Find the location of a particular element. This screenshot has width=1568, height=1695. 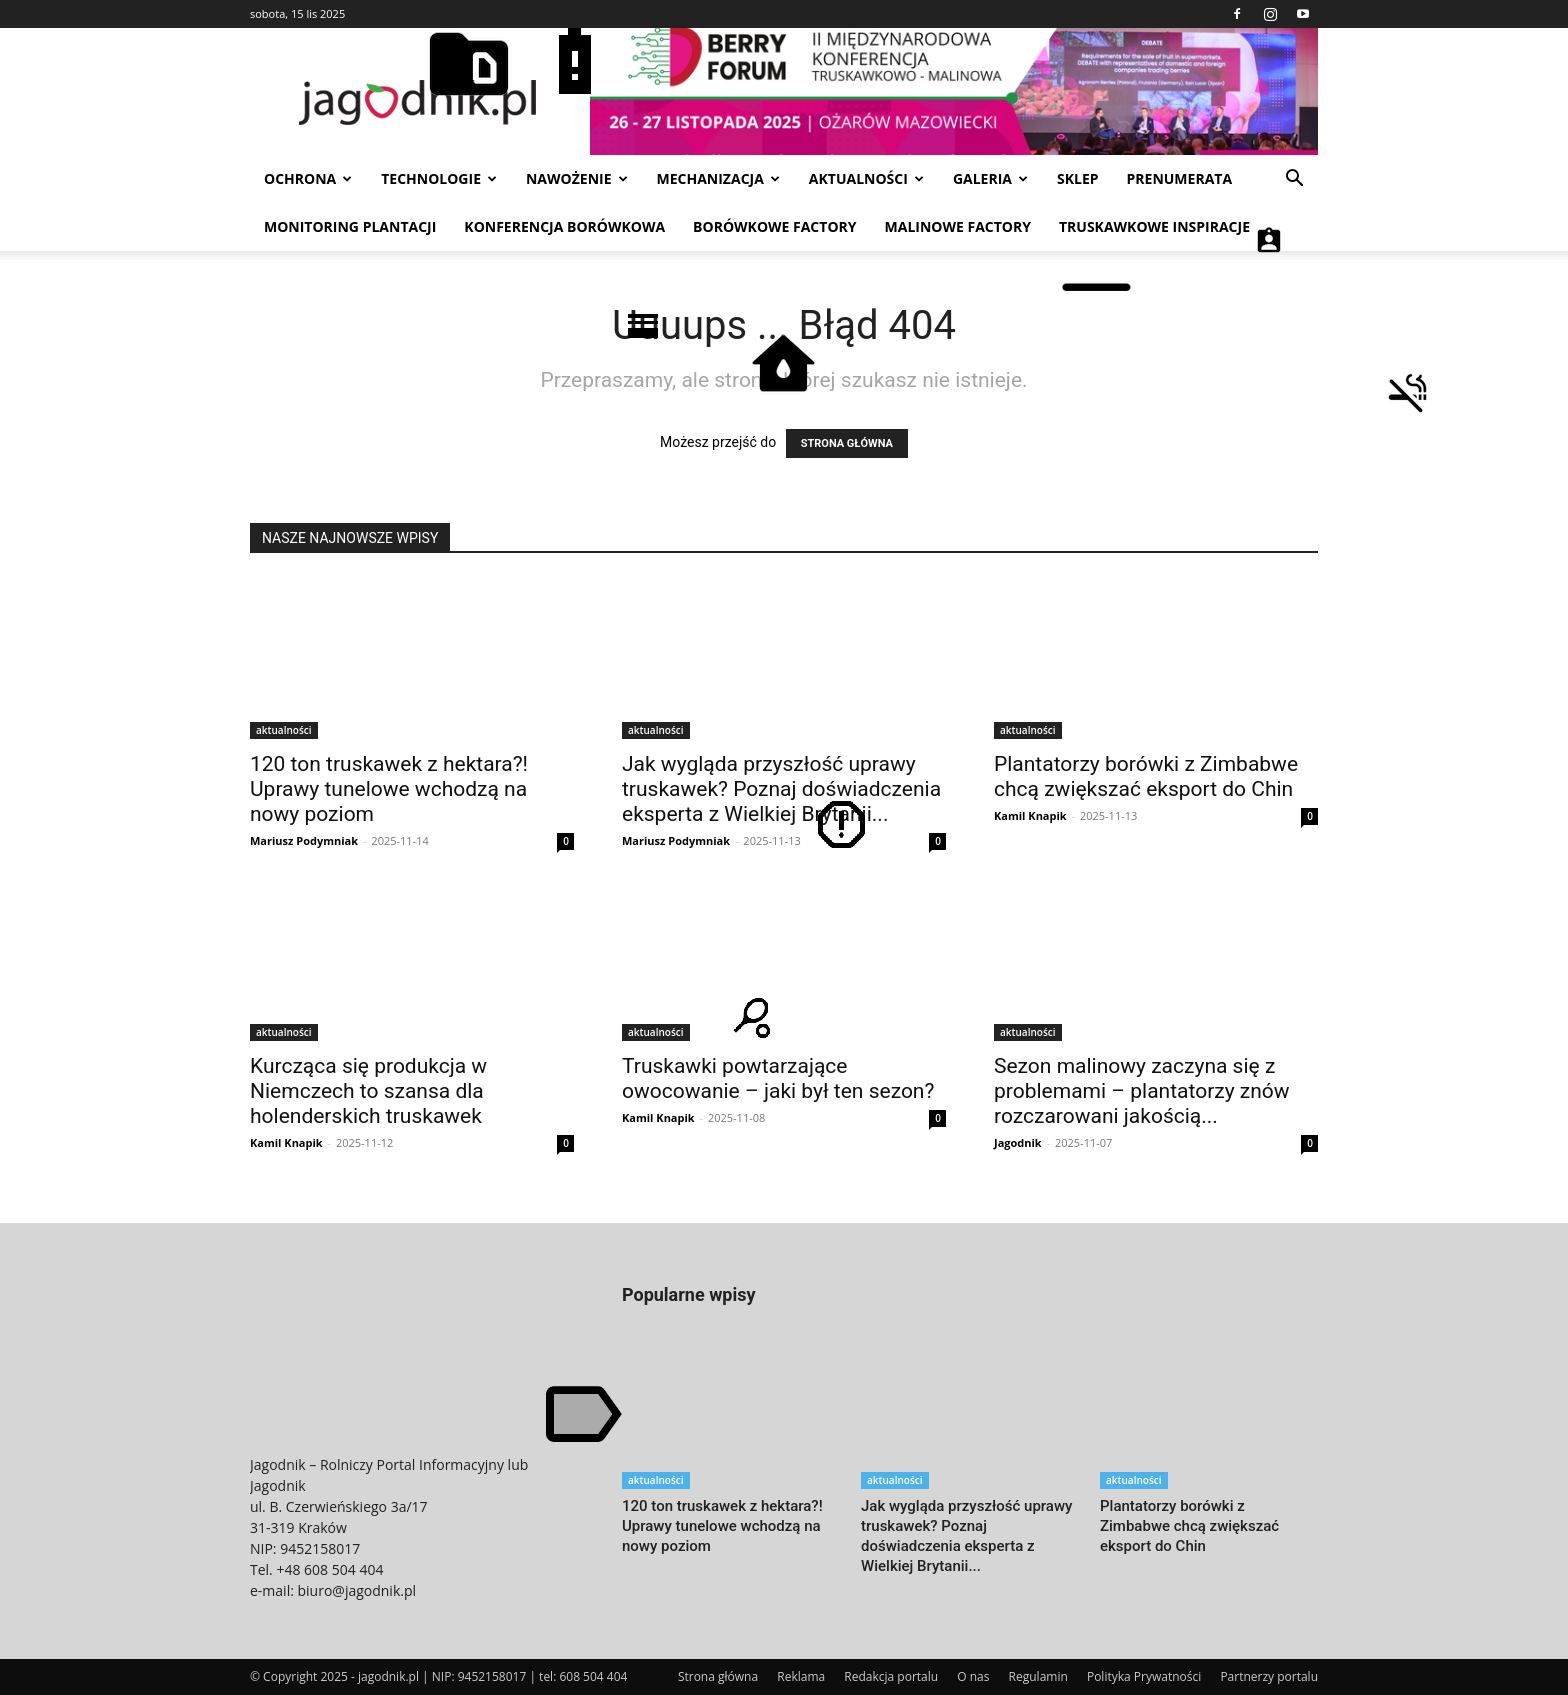

maximize a window or panel is located at coordinates (1096, 317).